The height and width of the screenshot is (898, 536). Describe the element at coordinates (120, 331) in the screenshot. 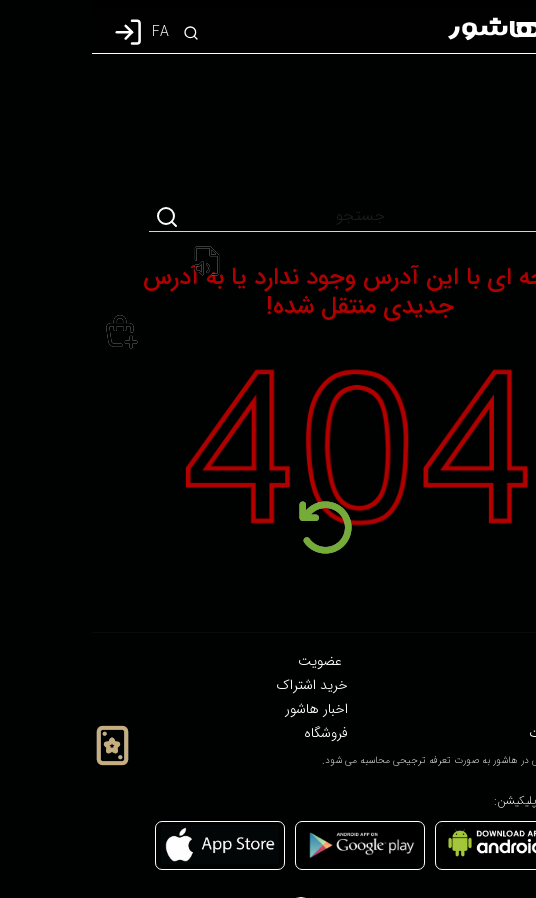

I see `add item to shopping bag` at that location.